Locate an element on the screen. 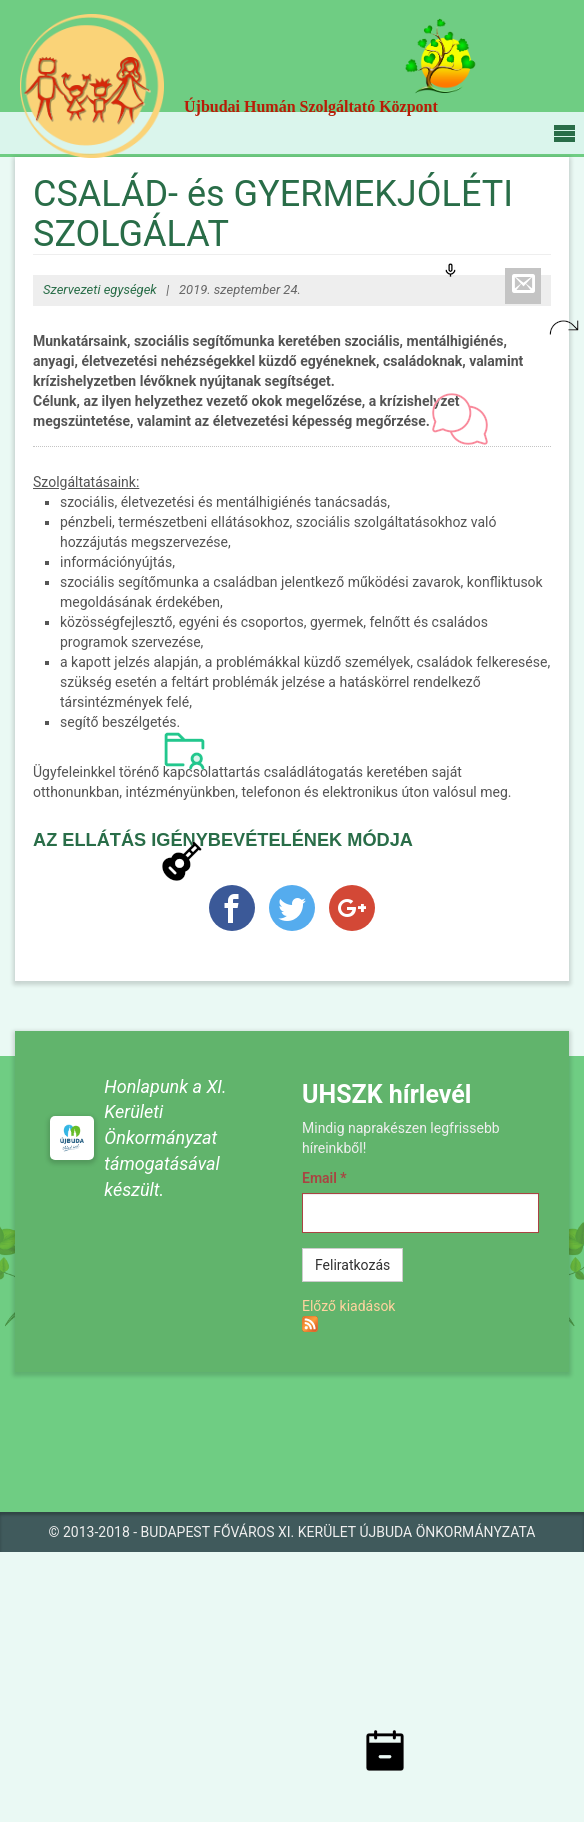  tap to start voice recording is located at coordinates (450, 270).